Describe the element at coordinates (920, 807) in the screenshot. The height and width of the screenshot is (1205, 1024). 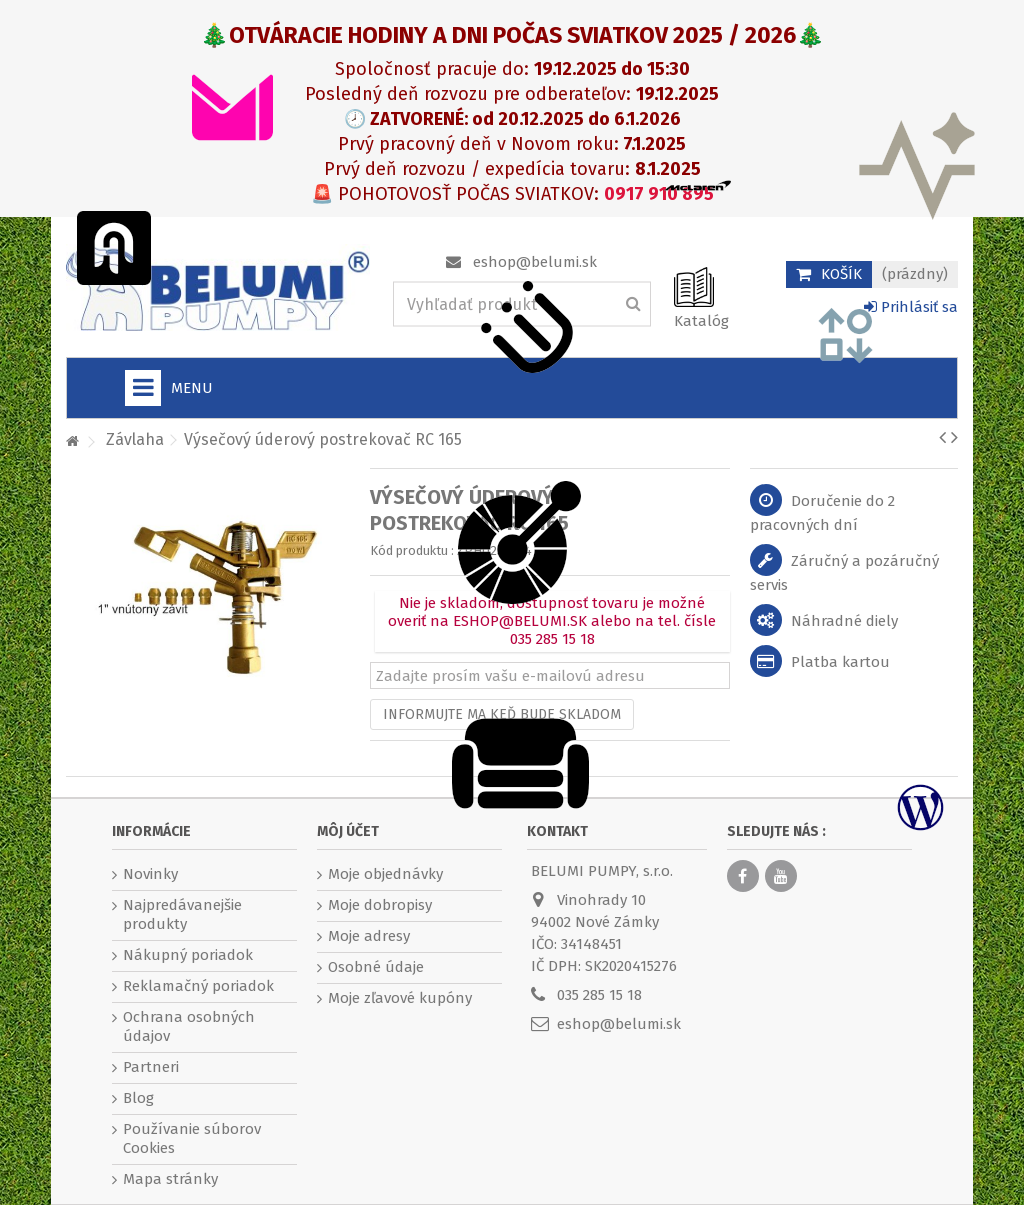
I see `wordpress logo` at that location.